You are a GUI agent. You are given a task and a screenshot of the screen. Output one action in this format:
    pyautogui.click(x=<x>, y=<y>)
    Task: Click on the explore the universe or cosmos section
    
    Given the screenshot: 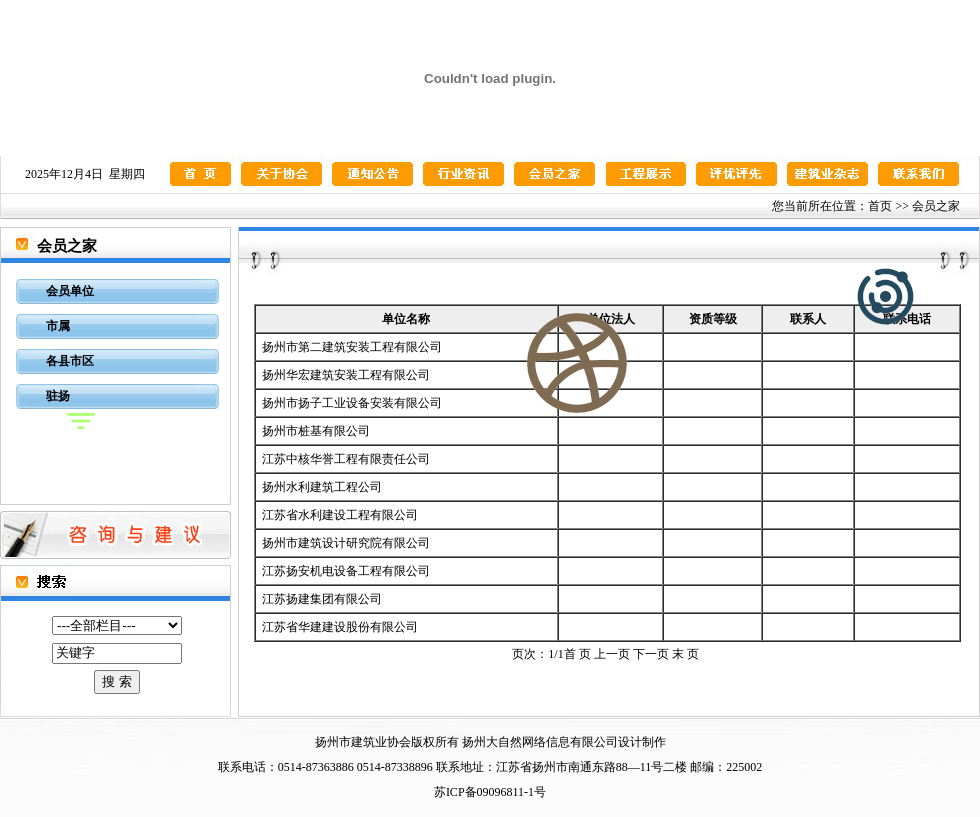 What is the action you would take?
    pyautogui.click(x=885, y=296)
    